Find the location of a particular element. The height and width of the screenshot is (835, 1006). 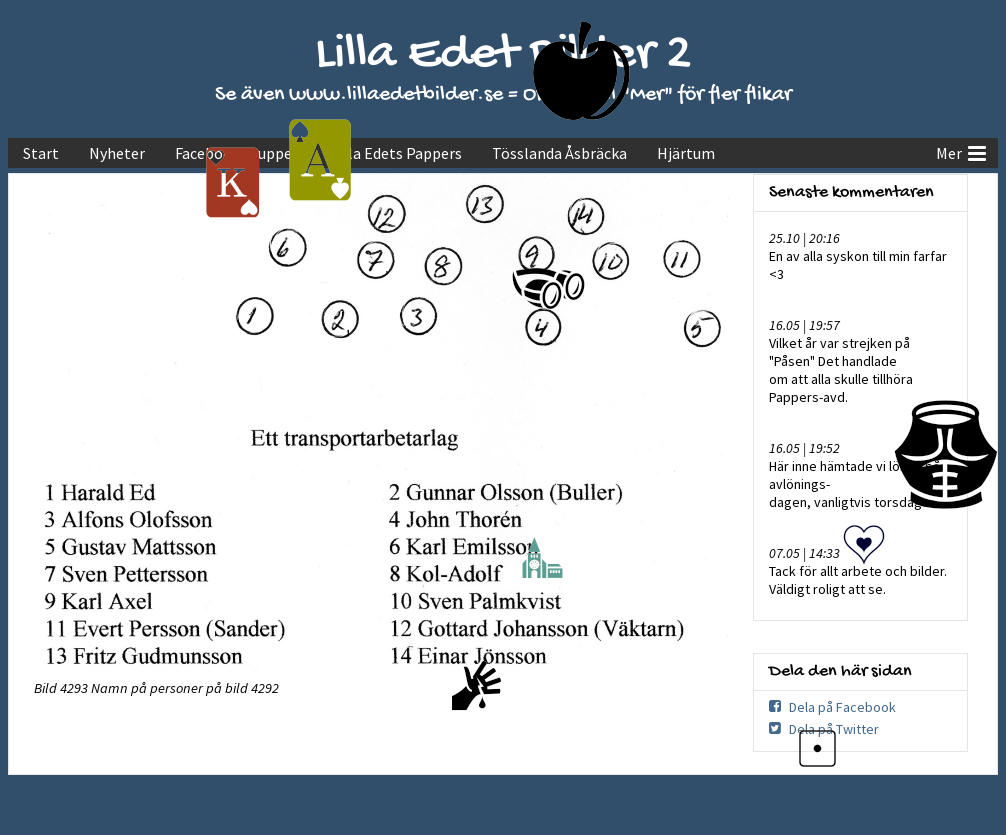

collect a health or bonus item is located at coordinates (581, 70).